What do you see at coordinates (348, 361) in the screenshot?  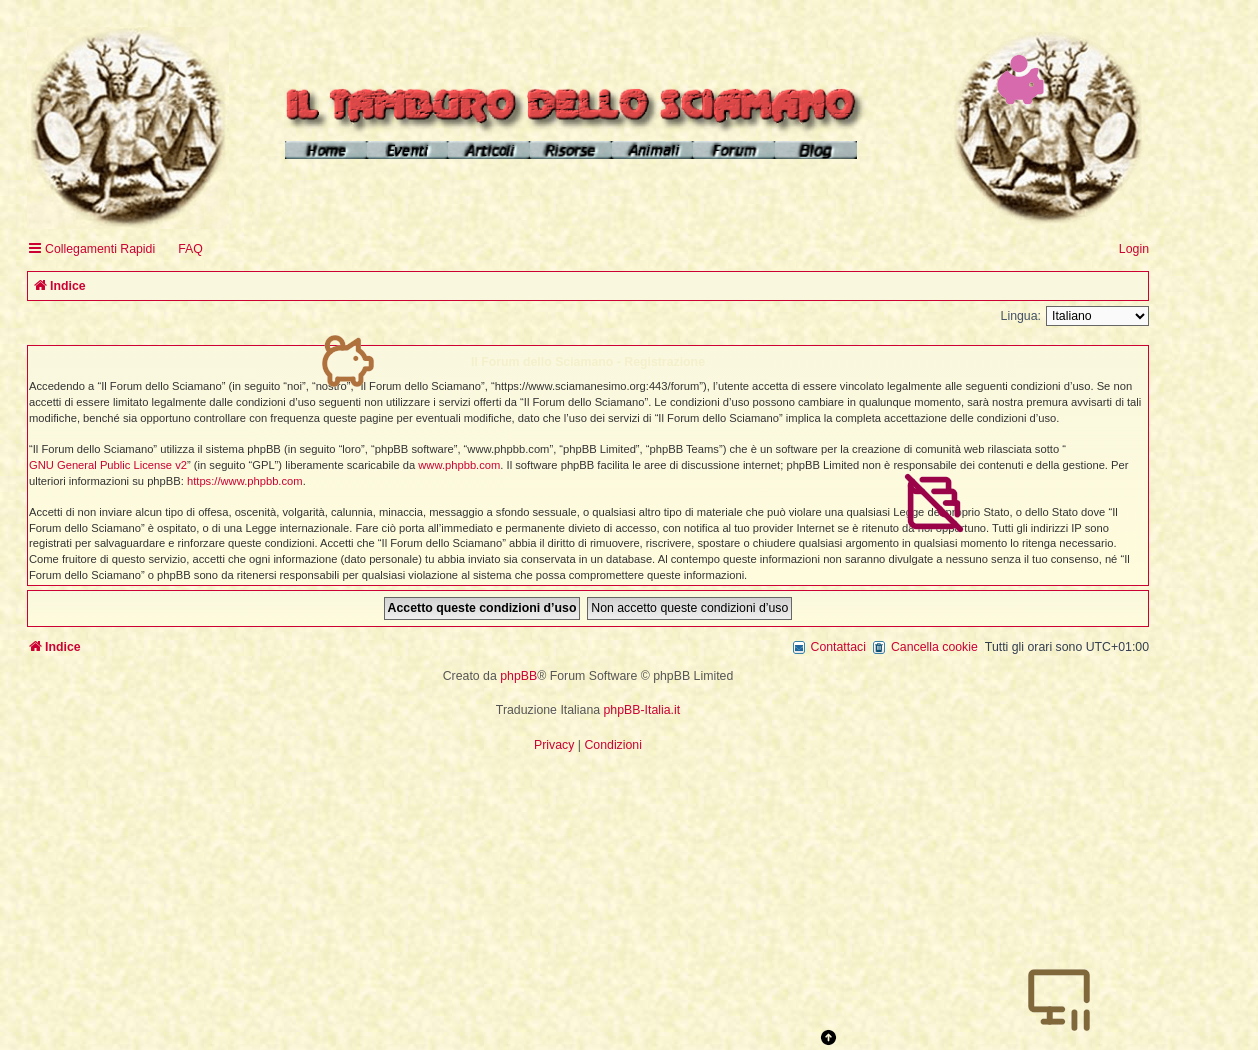 I see `view your savings account` at bounding box center [348, 361].